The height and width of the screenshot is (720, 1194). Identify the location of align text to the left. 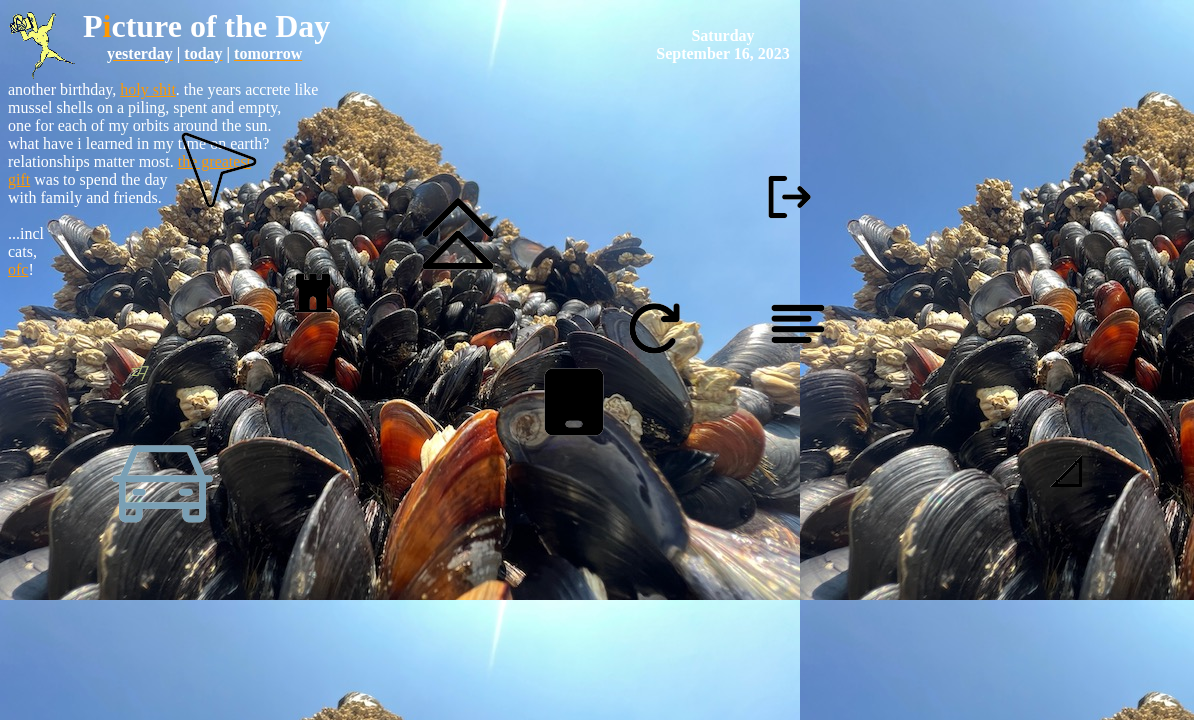
(798, 325).